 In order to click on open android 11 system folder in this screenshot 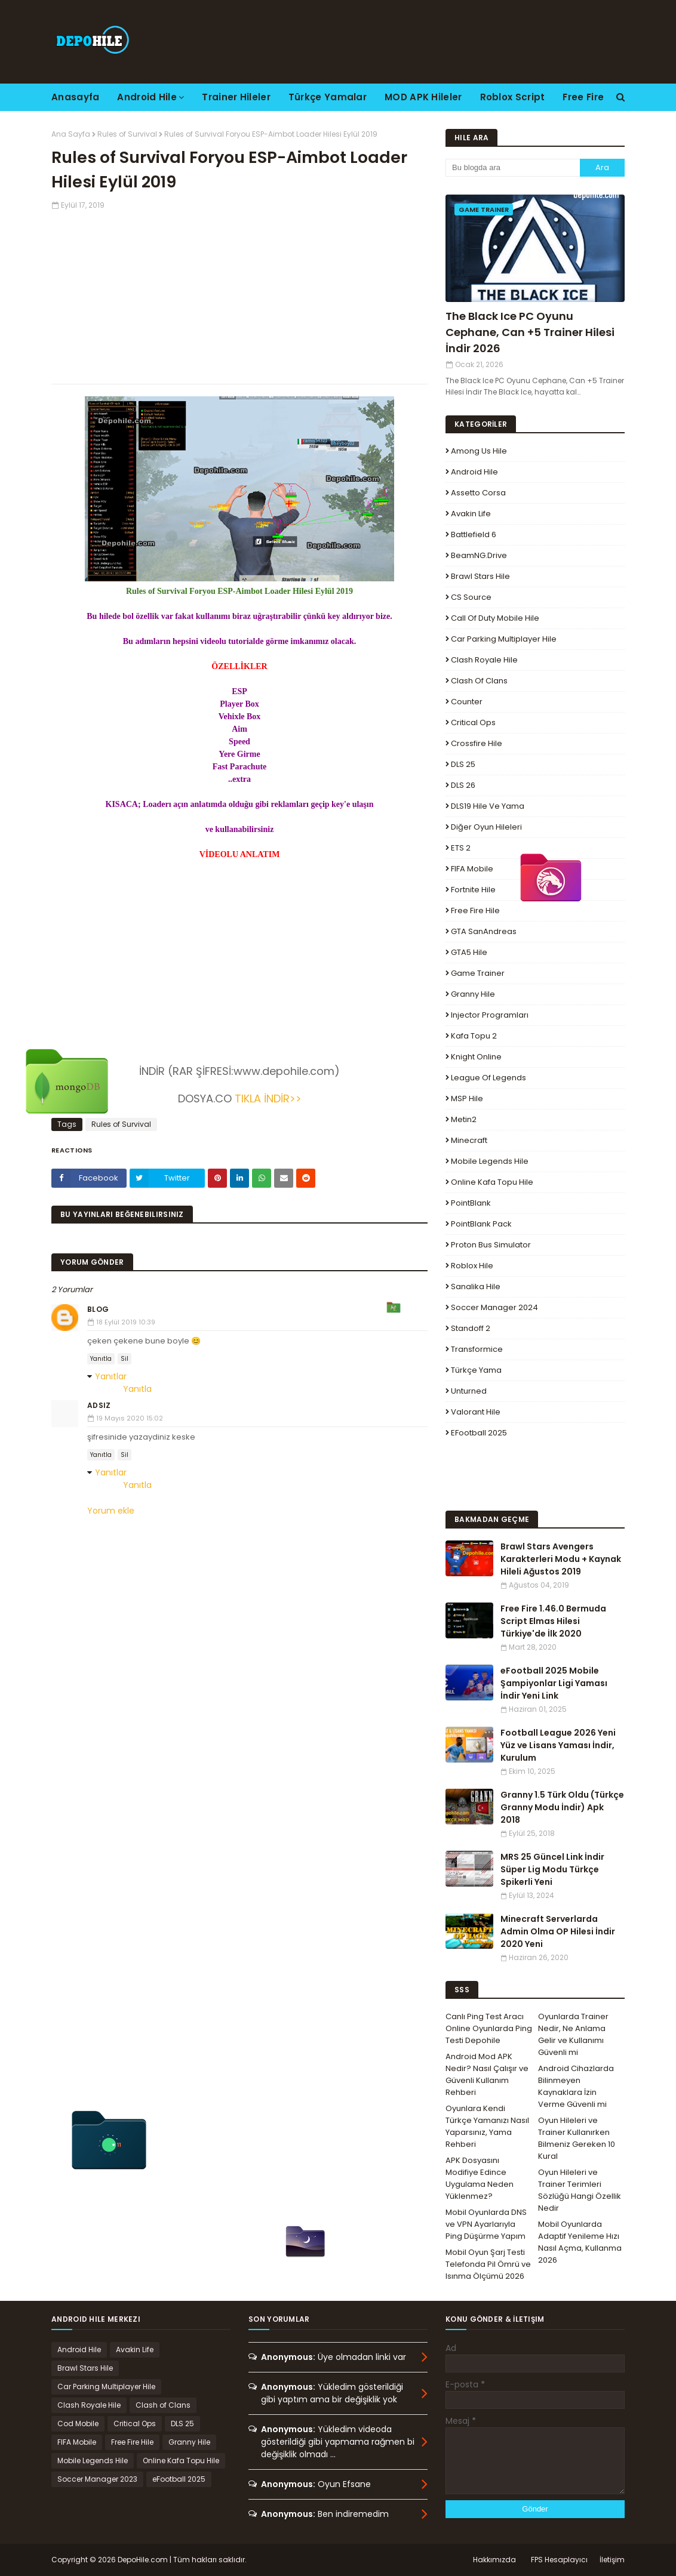, I will do `click(109, 2142)`.